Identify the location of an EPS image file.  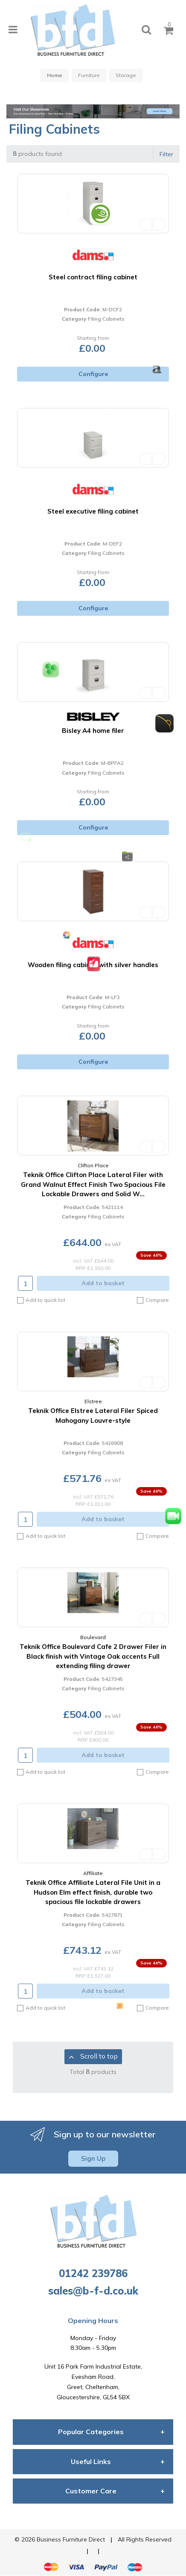
(93, 964).